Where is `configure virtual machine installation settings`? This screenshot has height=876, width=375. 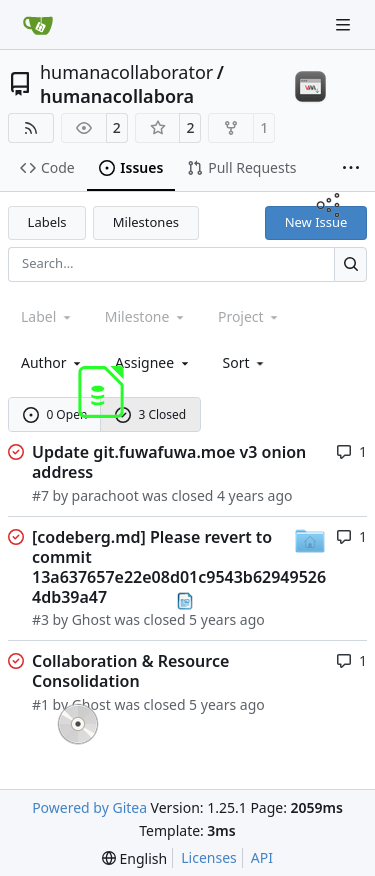
configure virtual machine installation settings is located at coordinates (310, 86).